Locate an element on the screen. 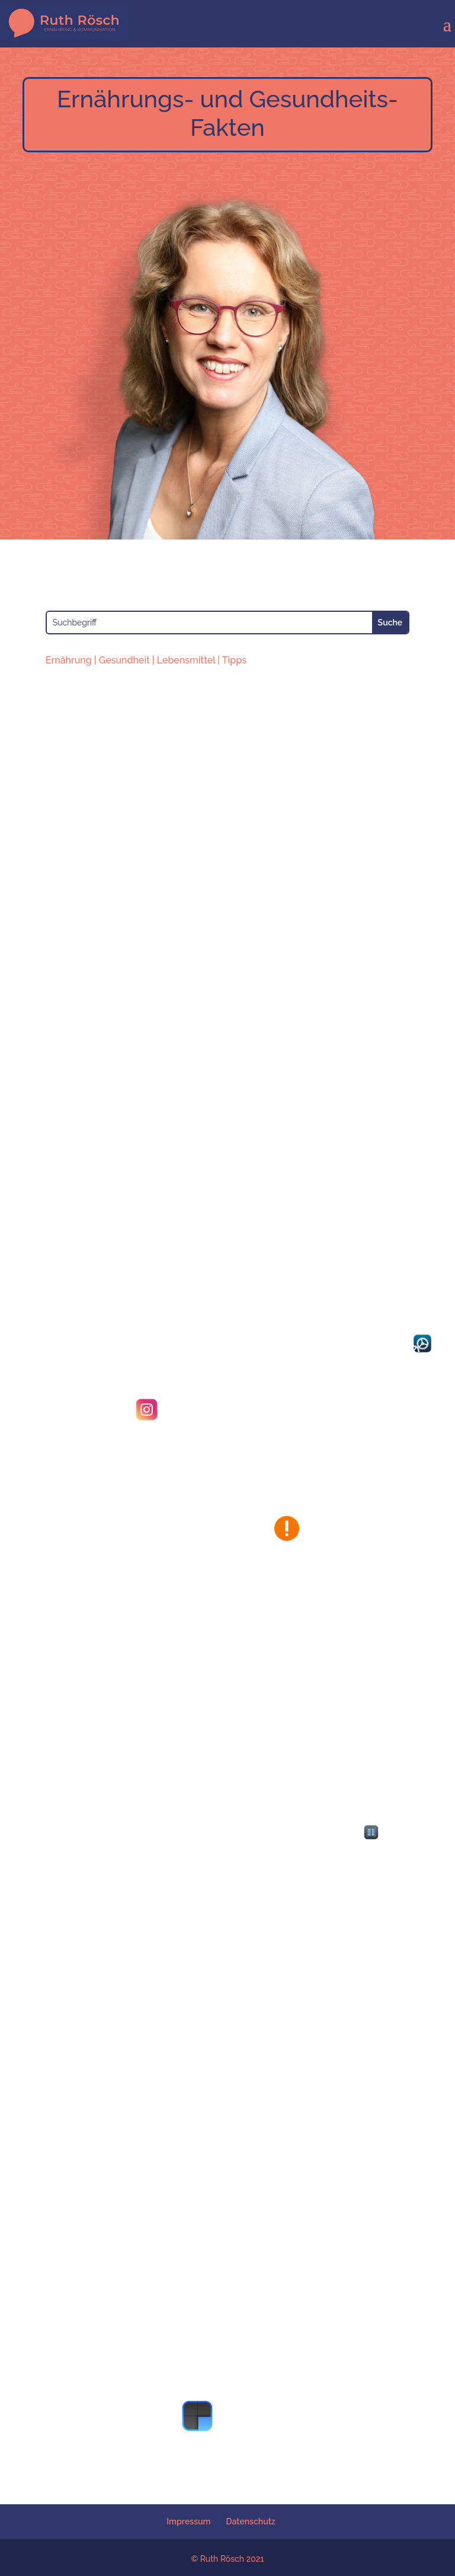 The height and width of the screenshot is (2576, 455). open Steam client settings is located at coordinates (422, 1343).